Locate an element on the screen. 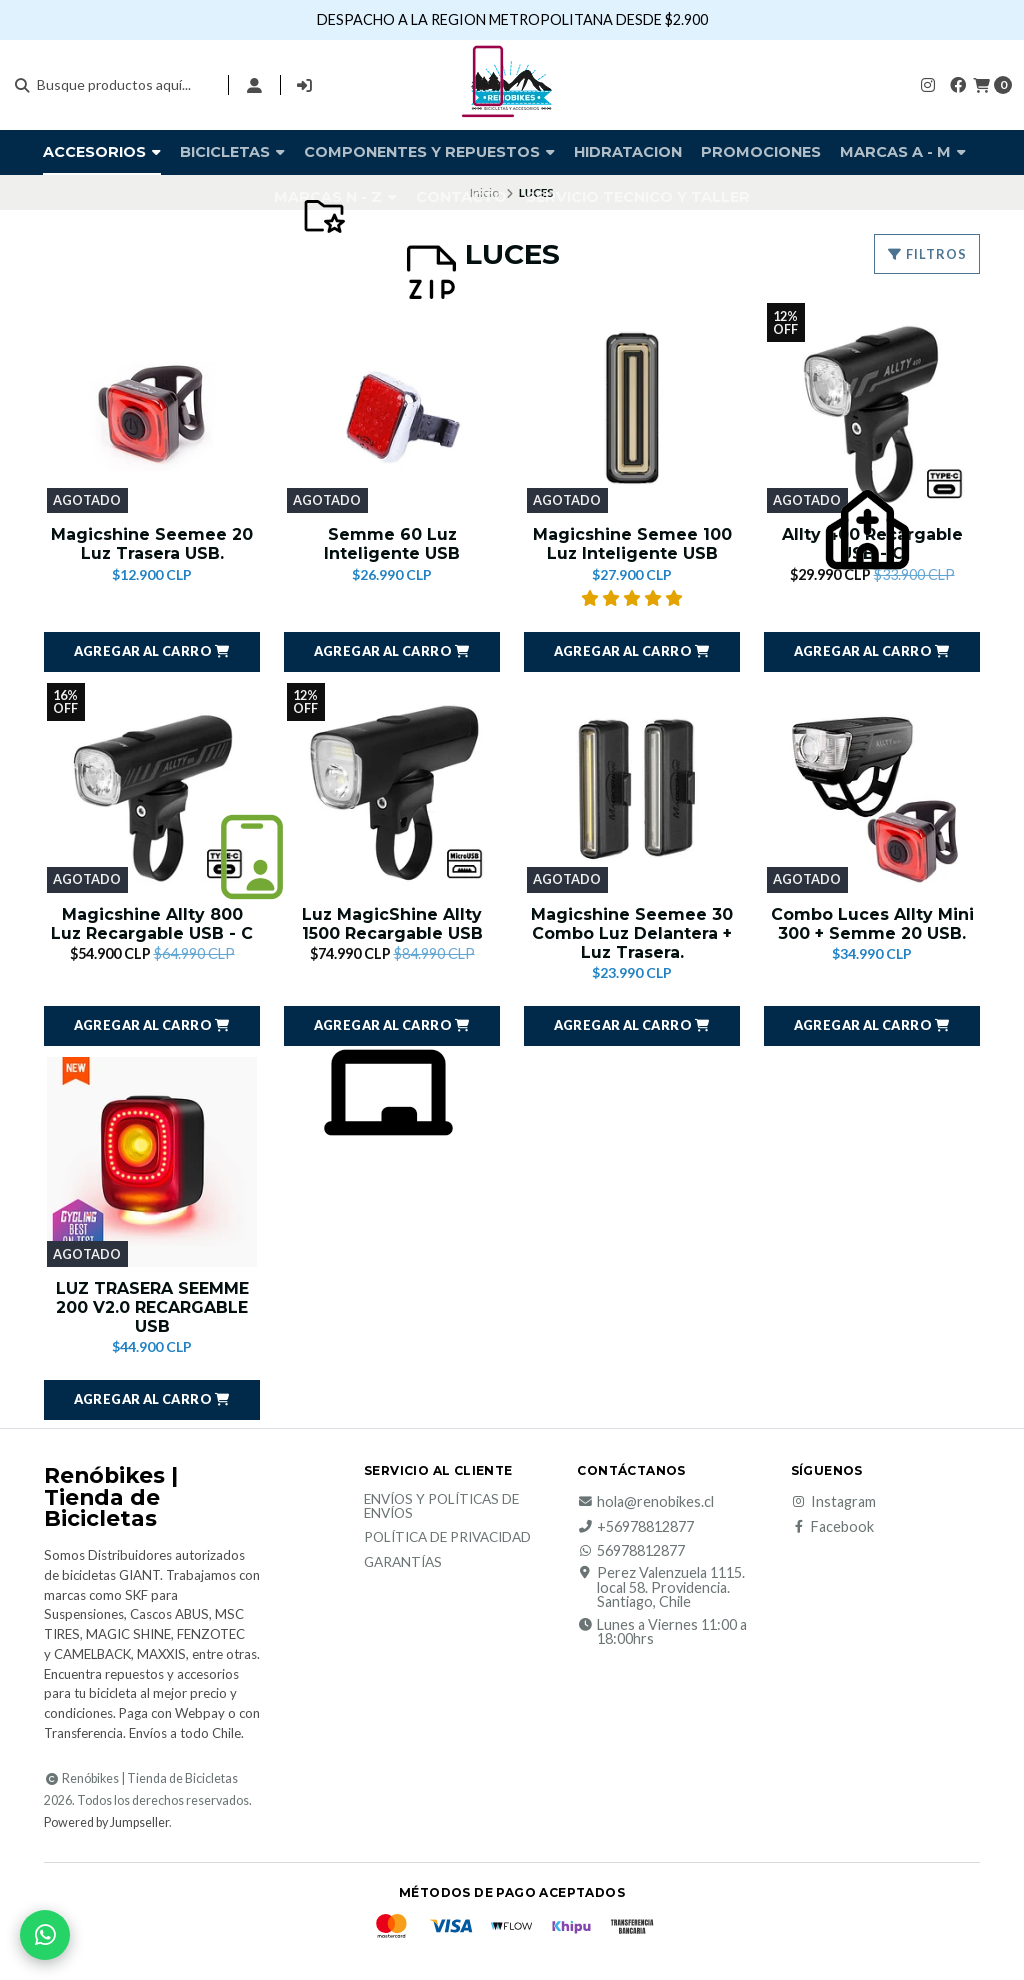 The image size is (1024, 1980). compressed file or archive is located at coordinates (431, 274).